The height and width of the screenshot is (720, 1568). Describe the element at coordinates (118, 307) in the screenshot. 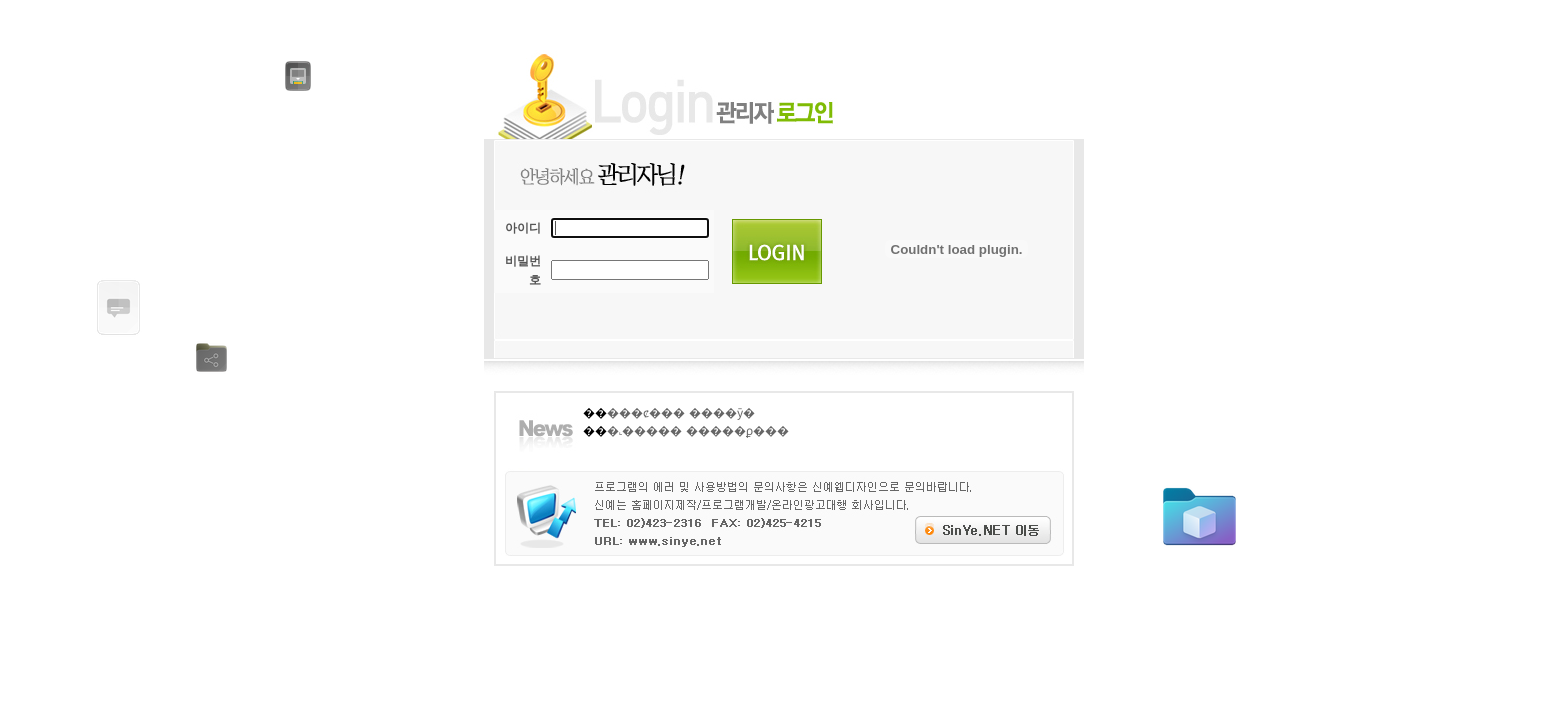

I see `a subrip subtitle file (.srt)` at that location.